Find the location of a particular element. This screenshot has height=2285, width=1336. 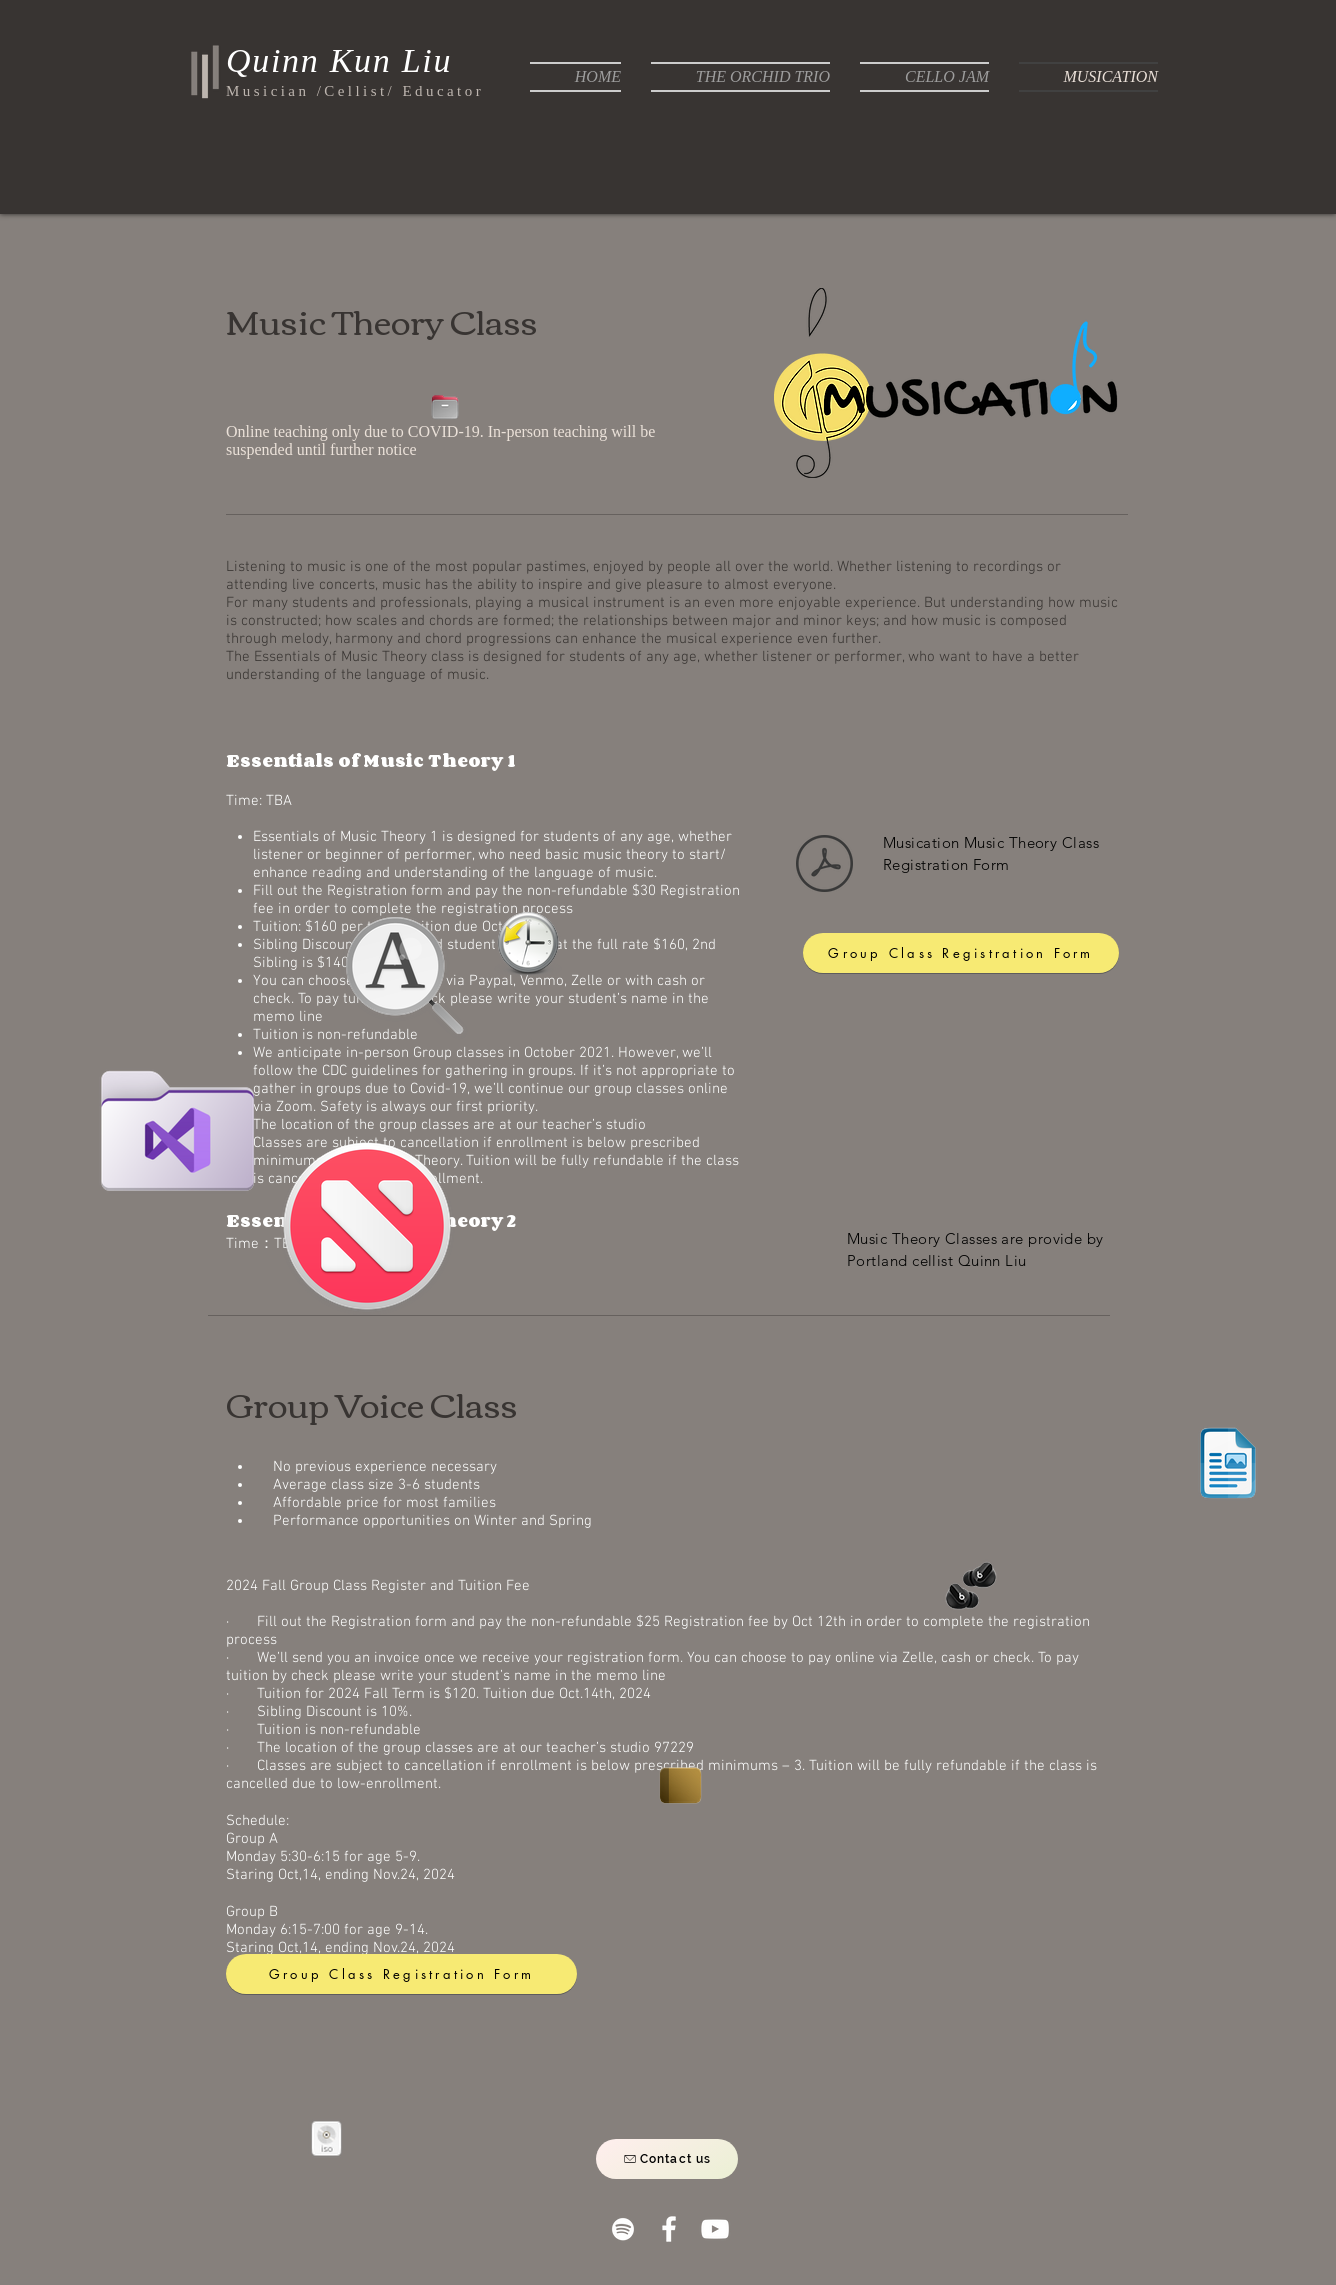

open Apple News preferences is located at coordinates (367, 1226).